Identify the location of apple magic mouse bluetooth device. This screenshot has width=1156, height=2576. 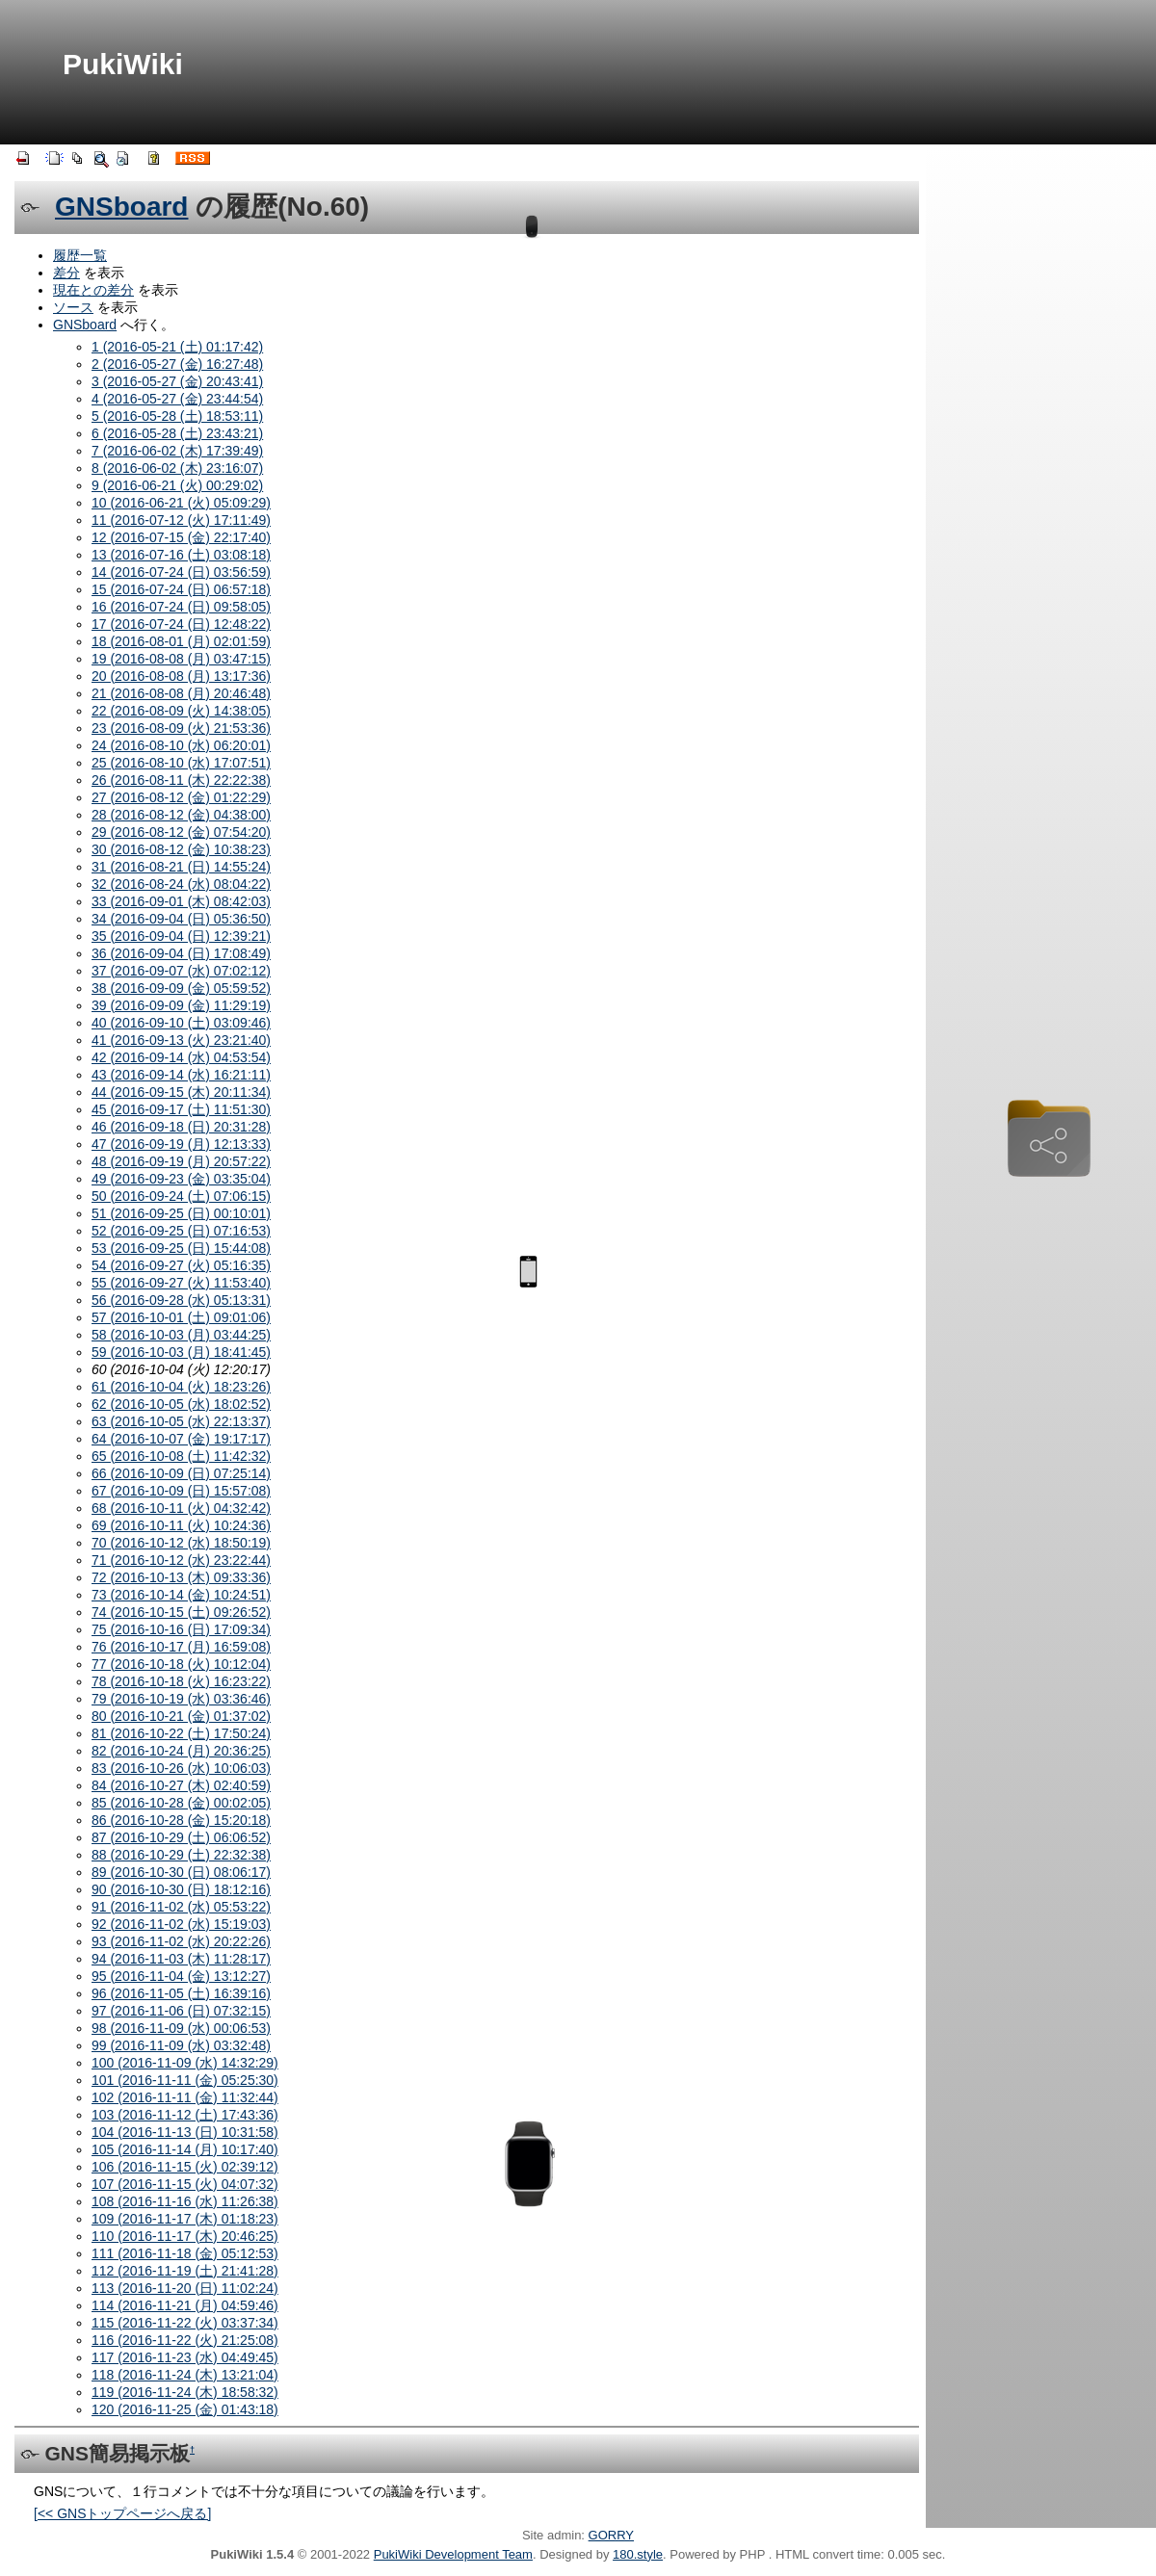
(532, 227).